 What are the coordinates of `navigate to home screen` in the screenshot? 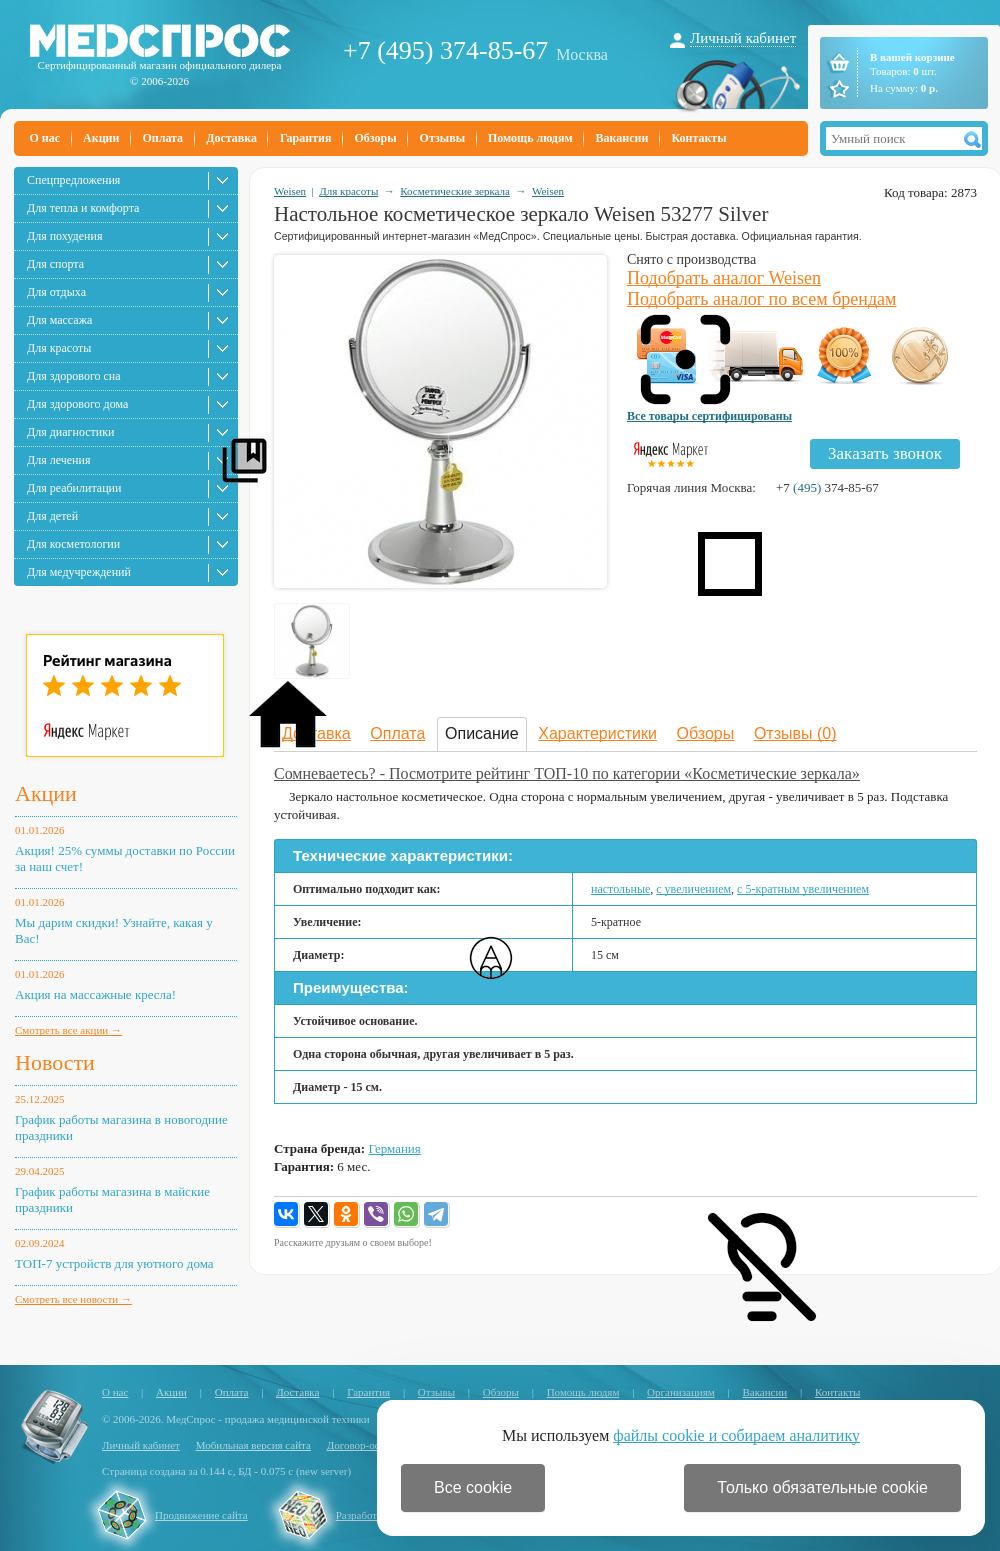 It's located at (288, 716).